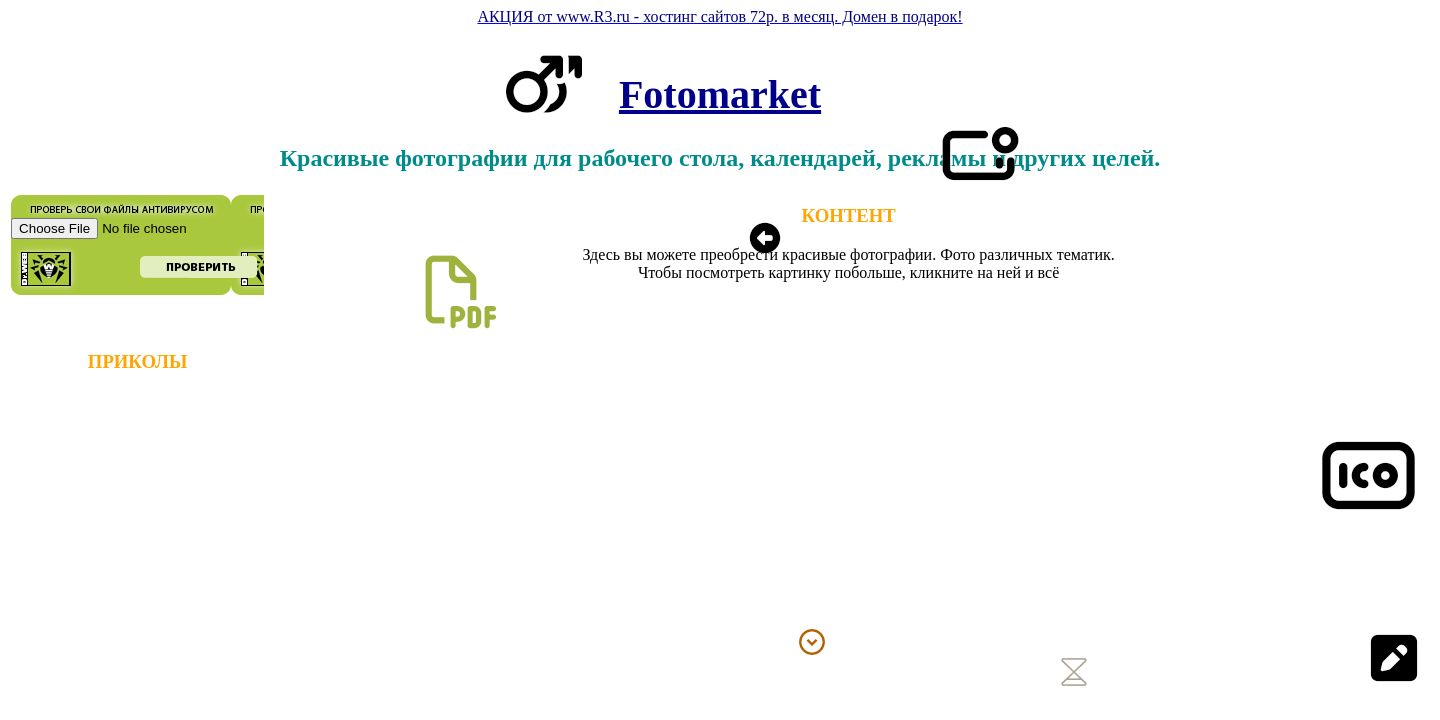 This screenshot has width=1440, height=720. I want to click on edit or modify content, so click(1394, 658).